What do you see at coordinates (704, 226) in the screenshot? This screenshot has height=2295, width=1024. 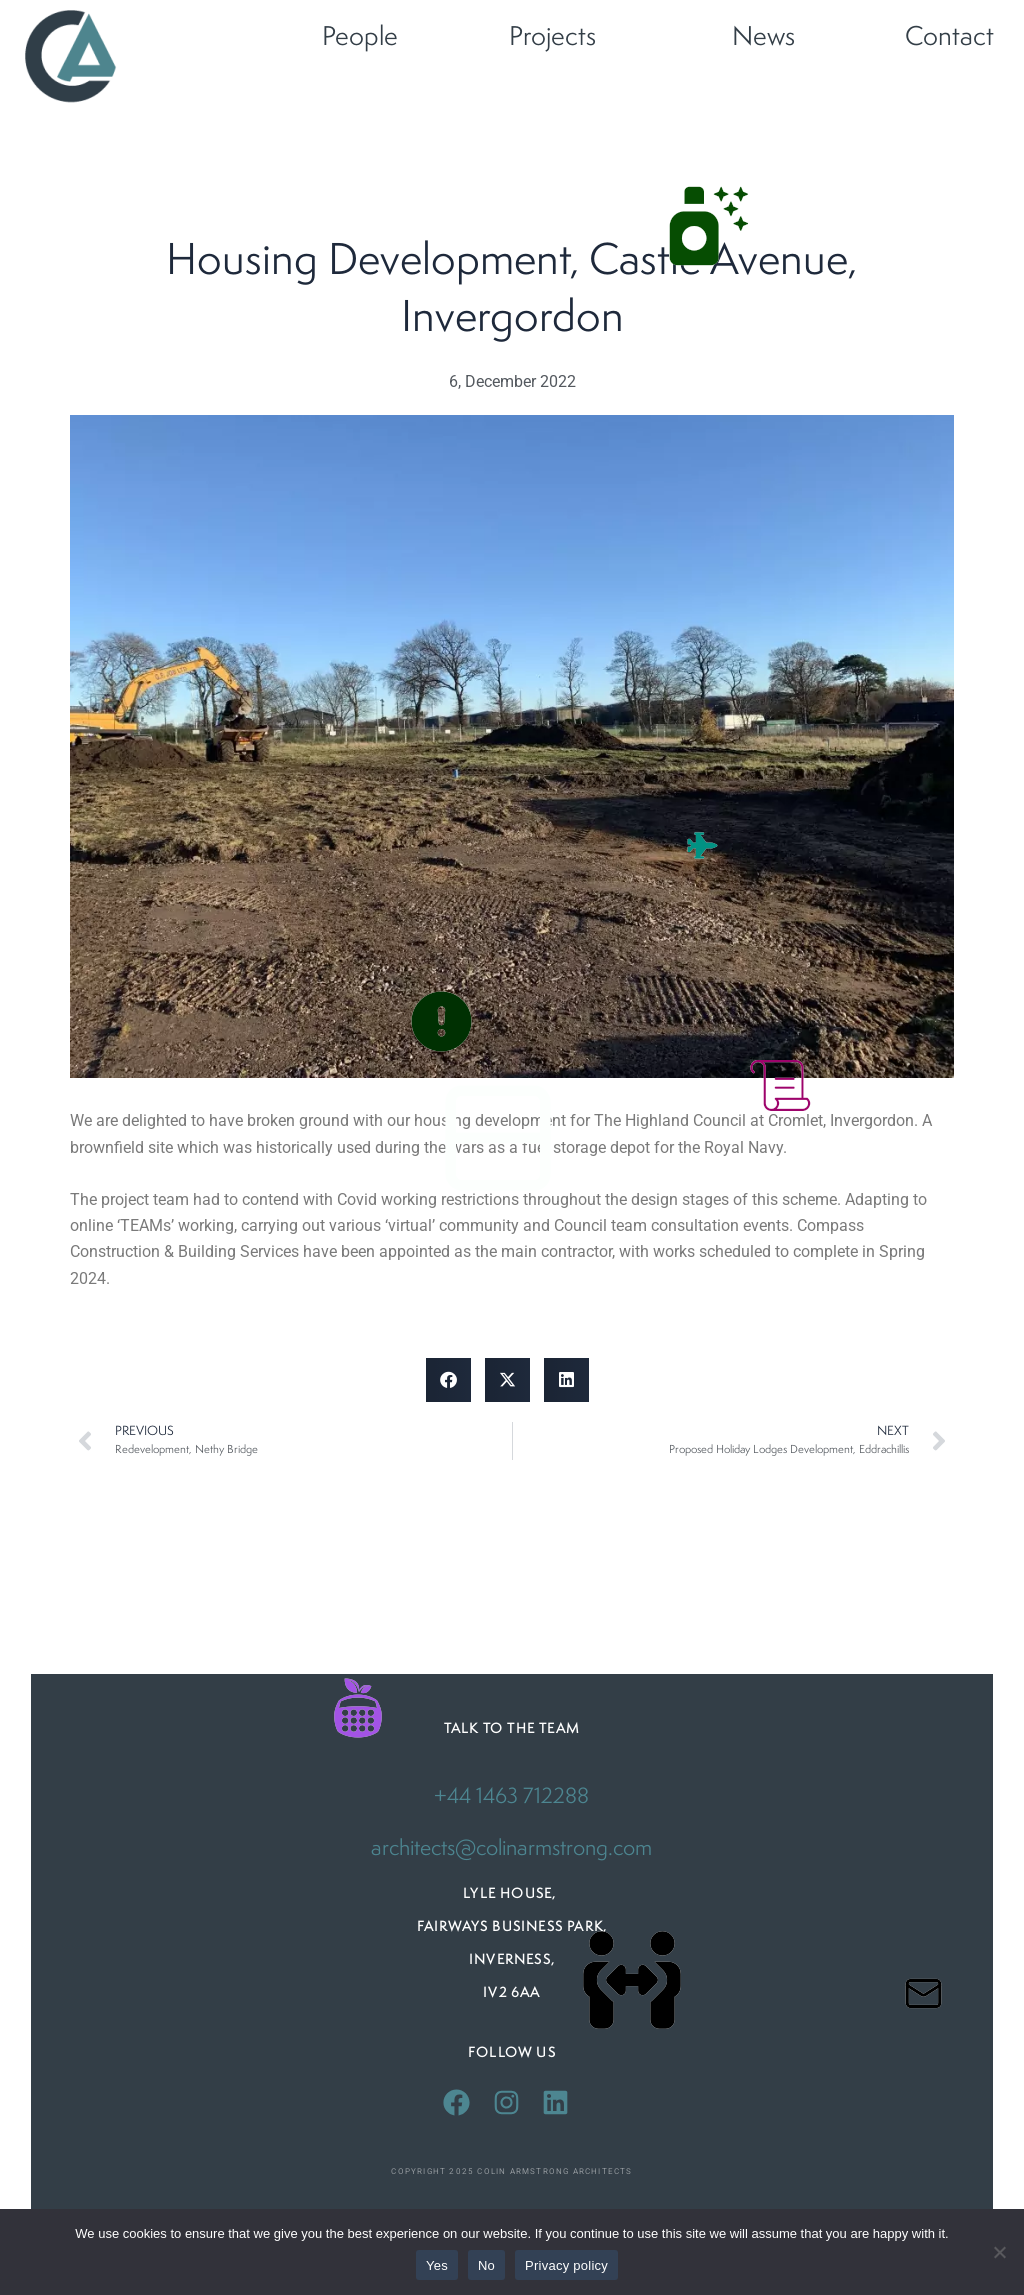 I see `air freshener or fragrance settings` at bounding box center [704, 226].